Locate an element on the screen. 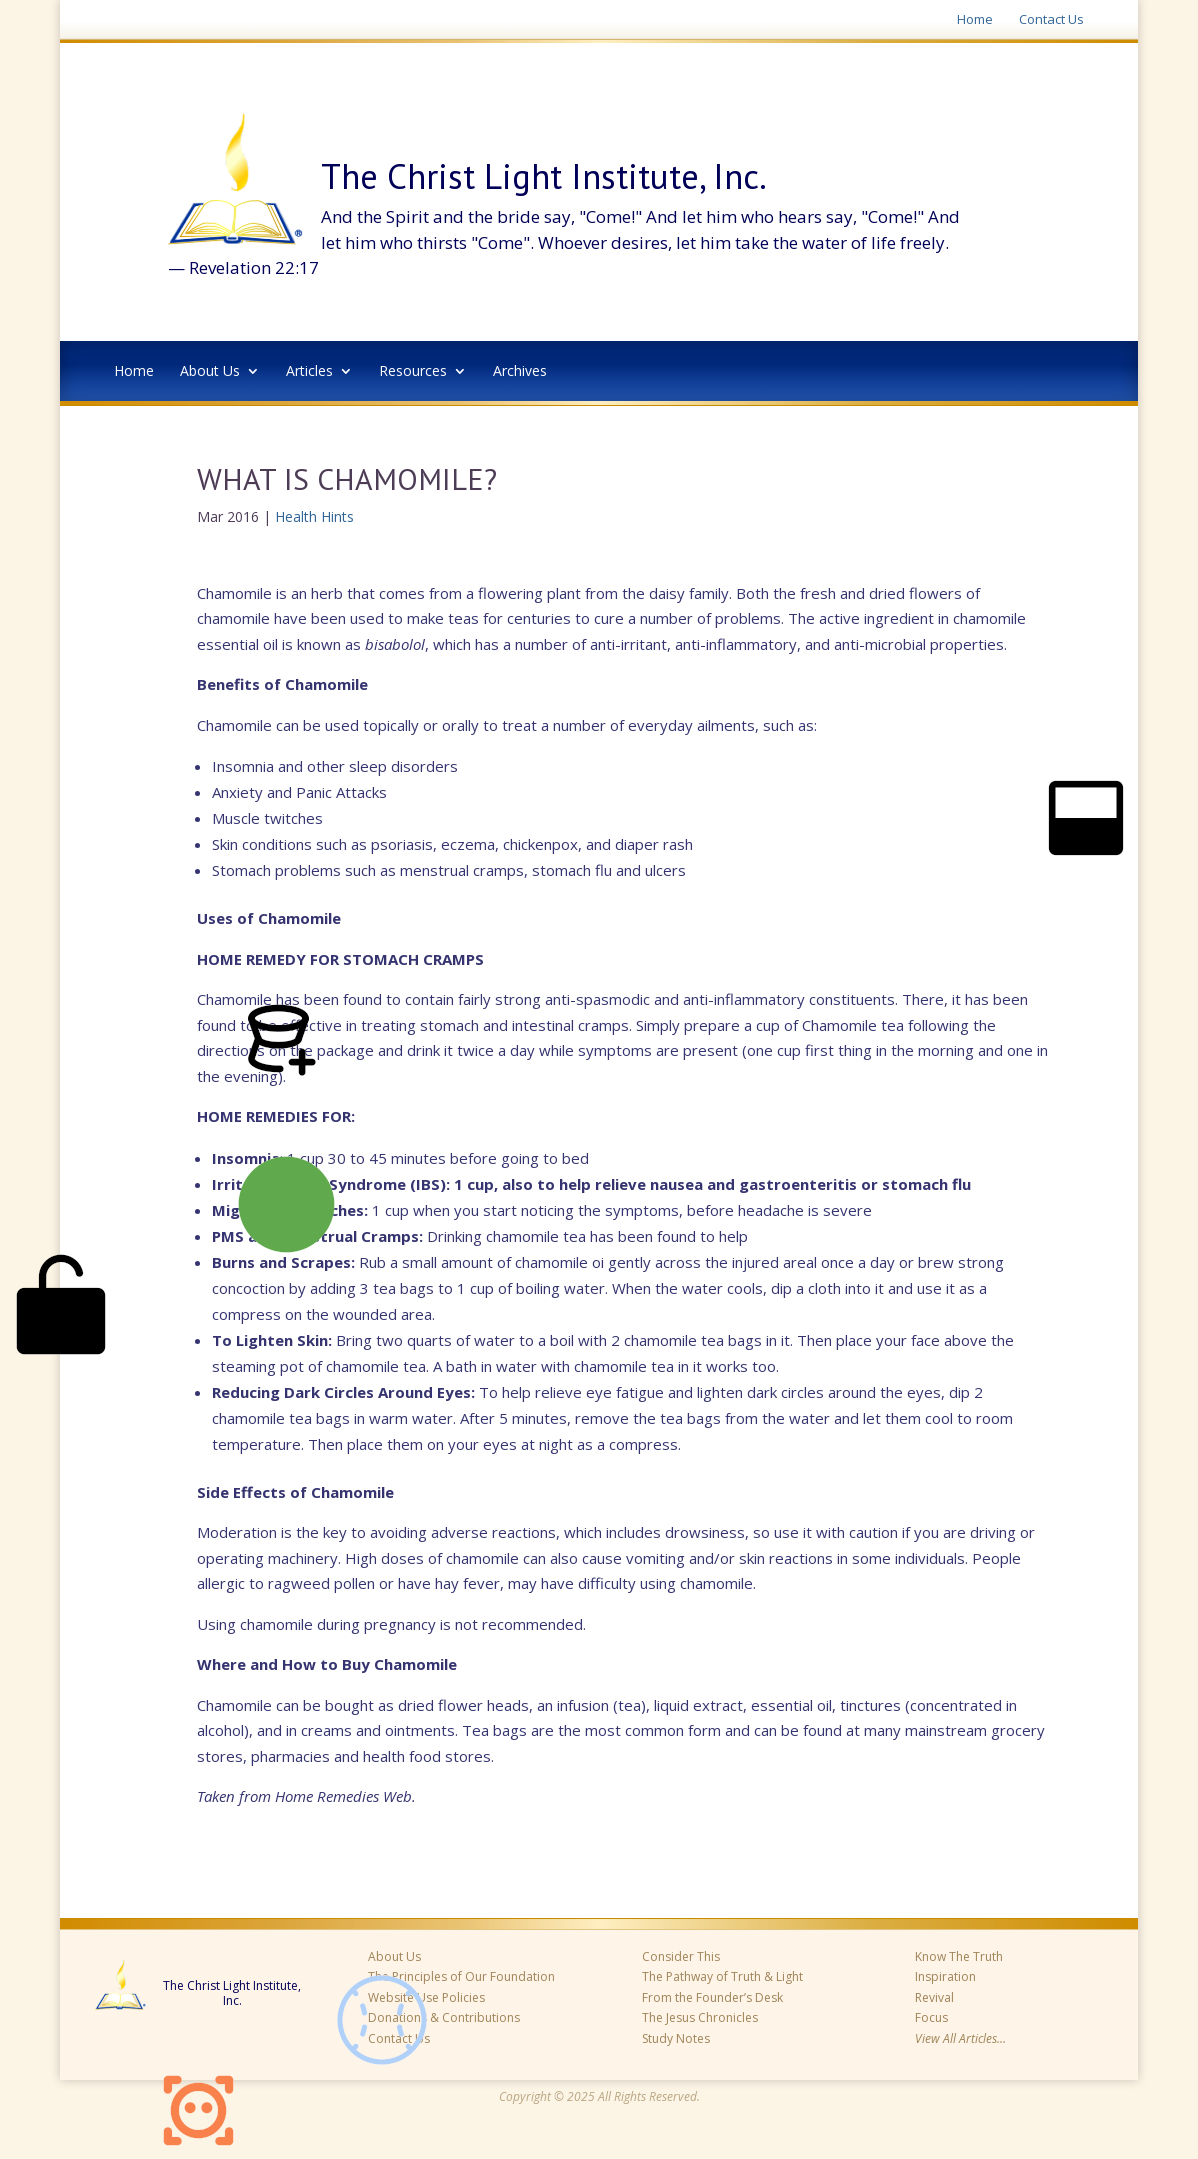  unlocked or unsecured state is located at coordinates (61, 1310).